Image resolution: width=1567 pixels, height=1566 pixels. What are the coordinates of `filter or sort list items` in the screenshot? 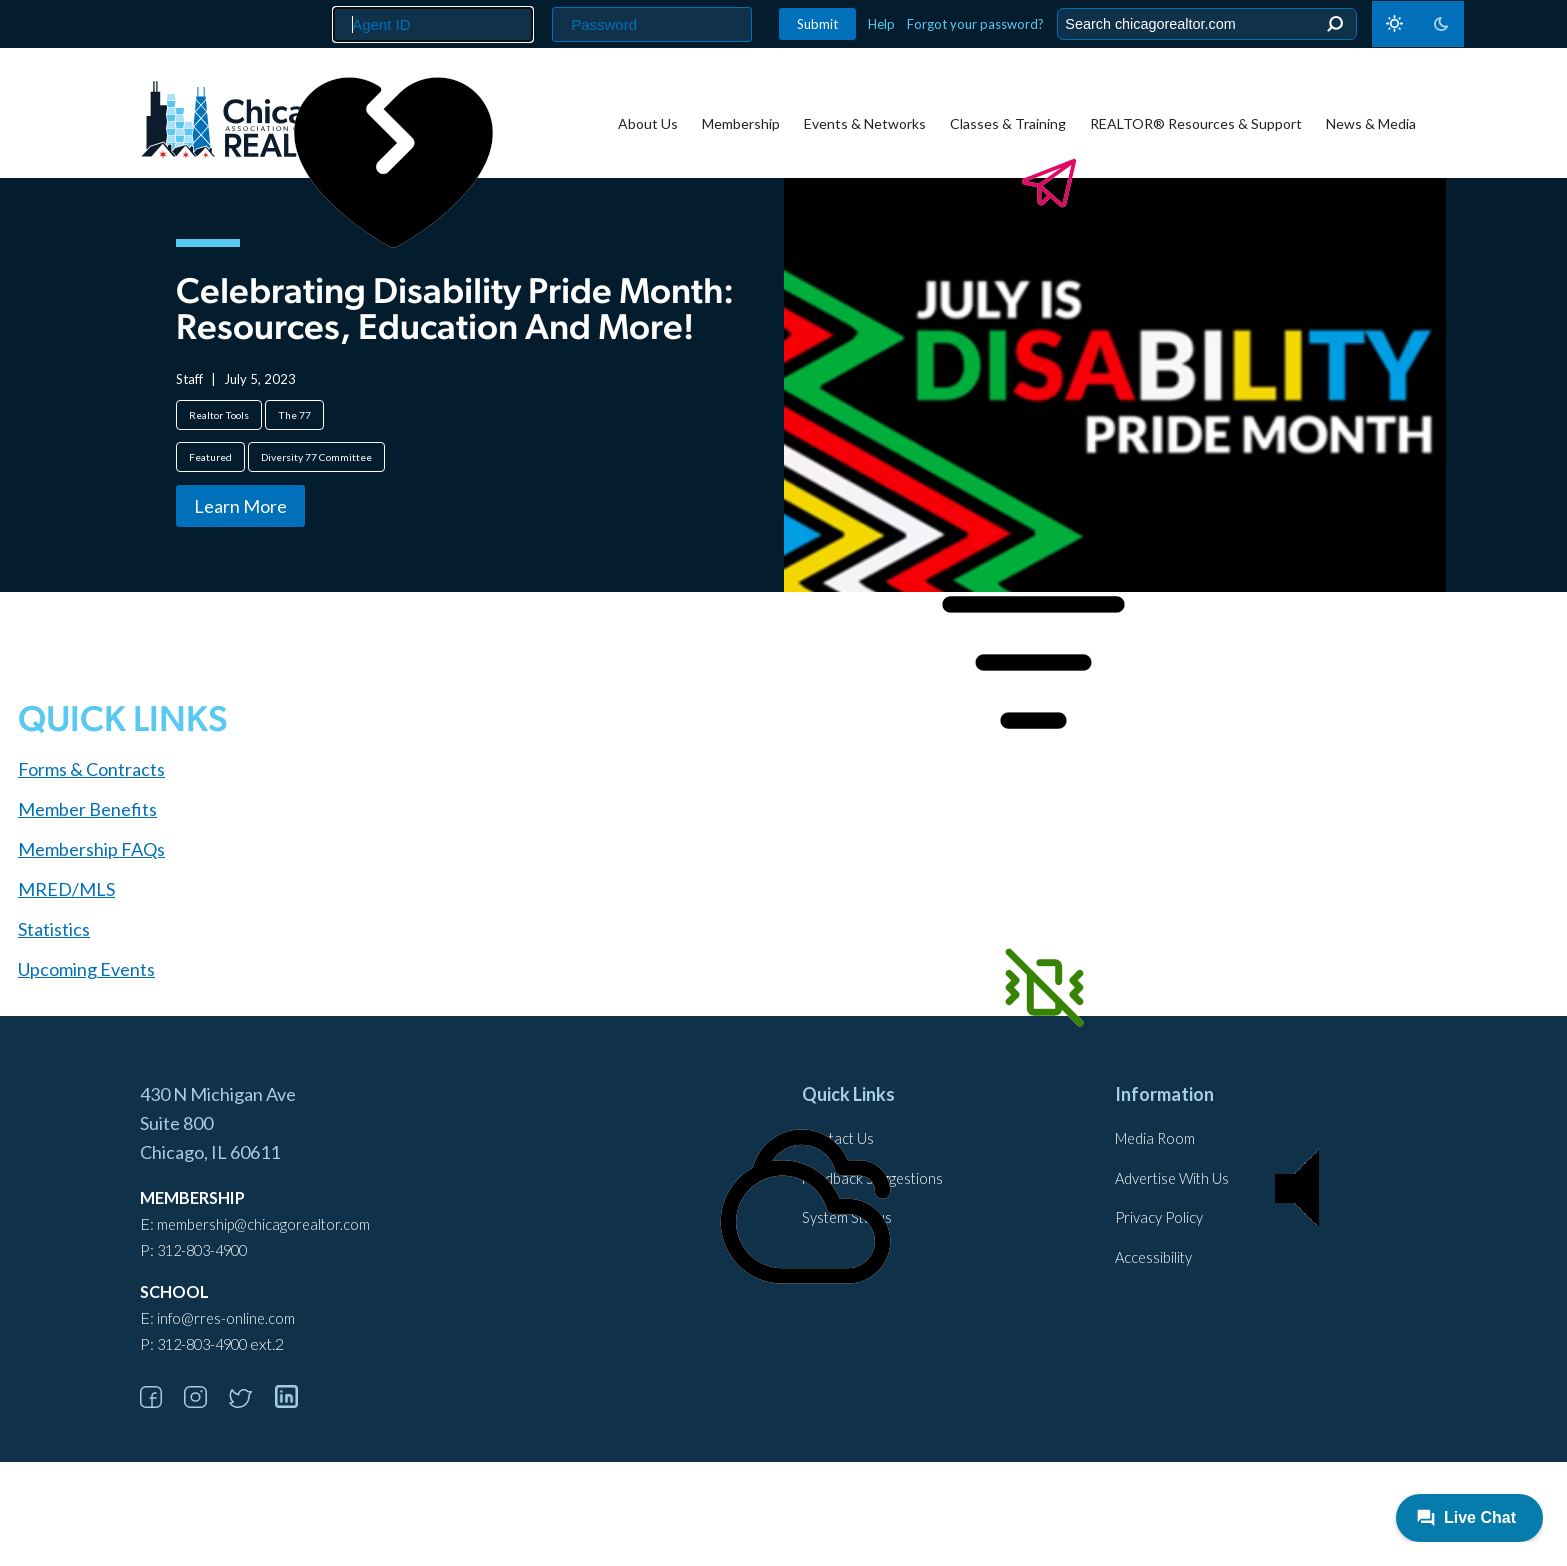 It's located at (1033, 662).